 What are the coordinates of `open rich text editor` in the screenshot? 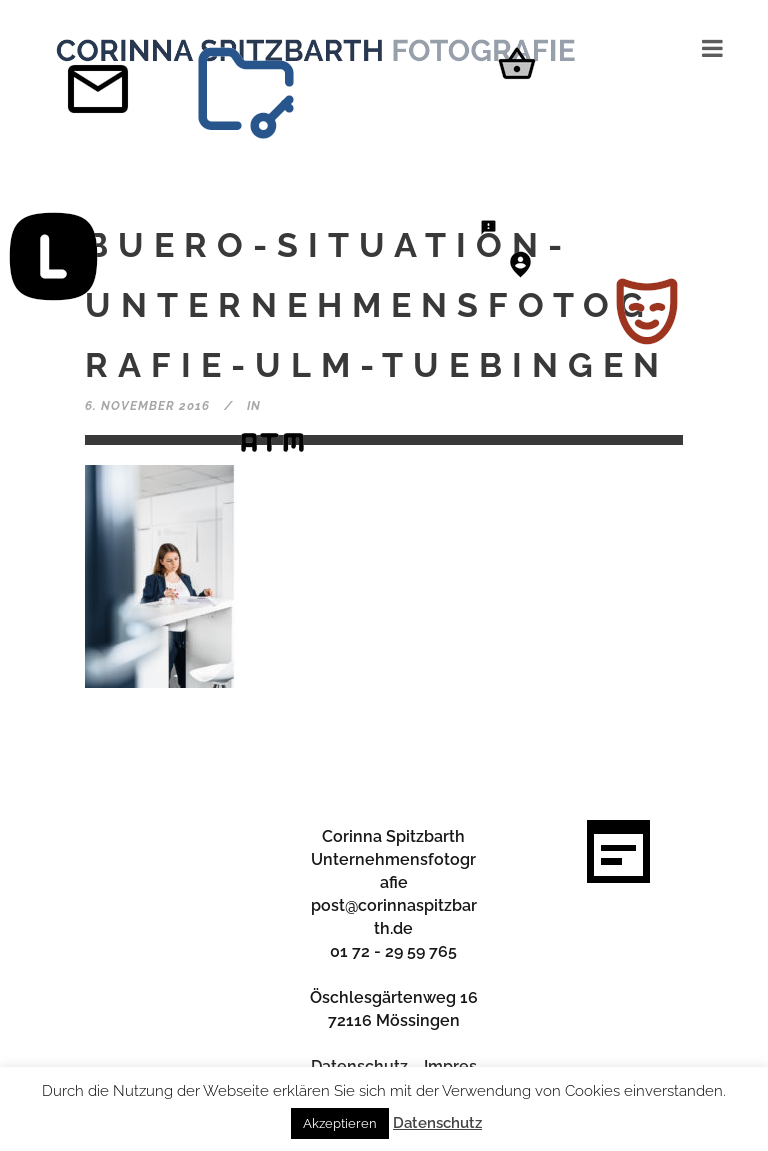 It's located at (618, 851).